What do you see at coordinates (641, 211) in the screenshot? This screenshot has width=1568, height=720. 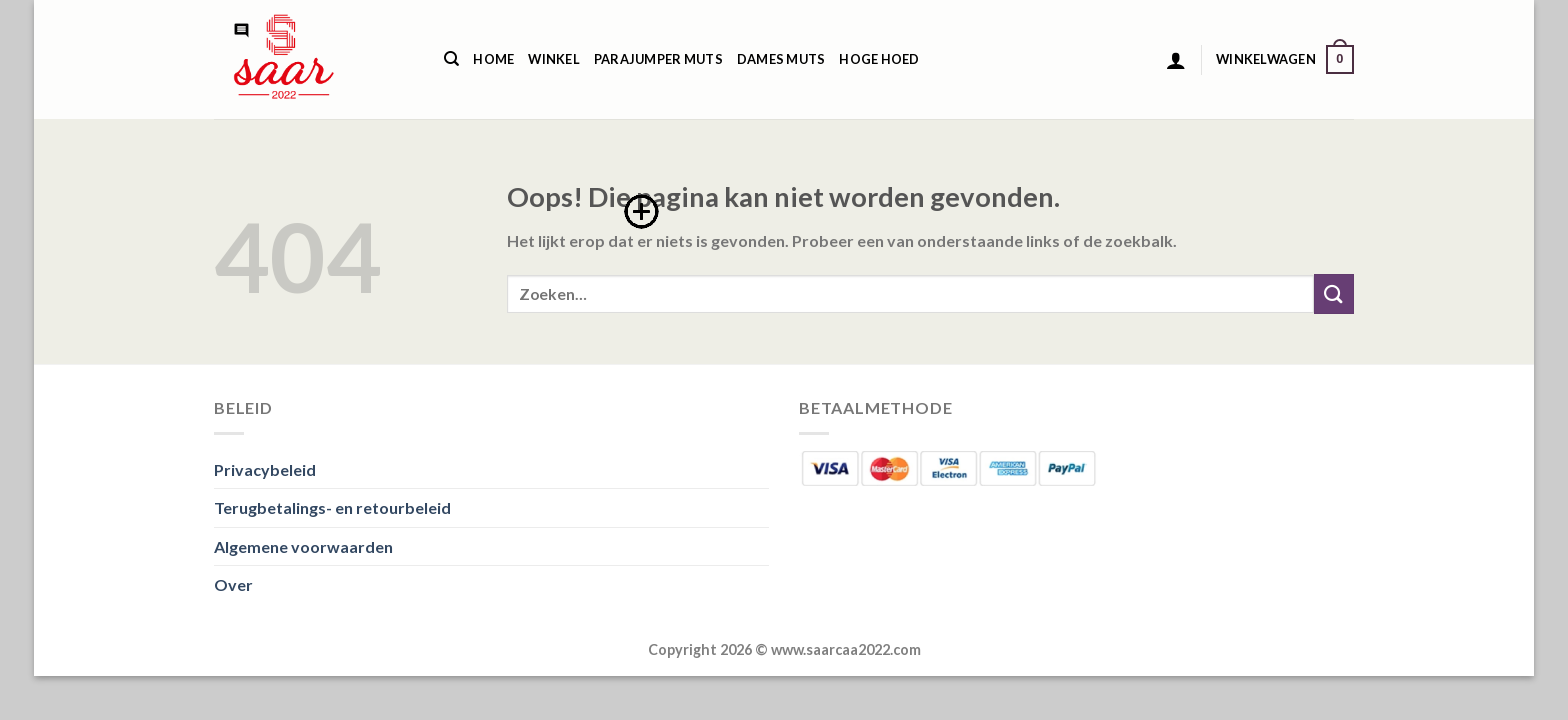 I see `add a new item or entry` at bounding box center [641, 211].